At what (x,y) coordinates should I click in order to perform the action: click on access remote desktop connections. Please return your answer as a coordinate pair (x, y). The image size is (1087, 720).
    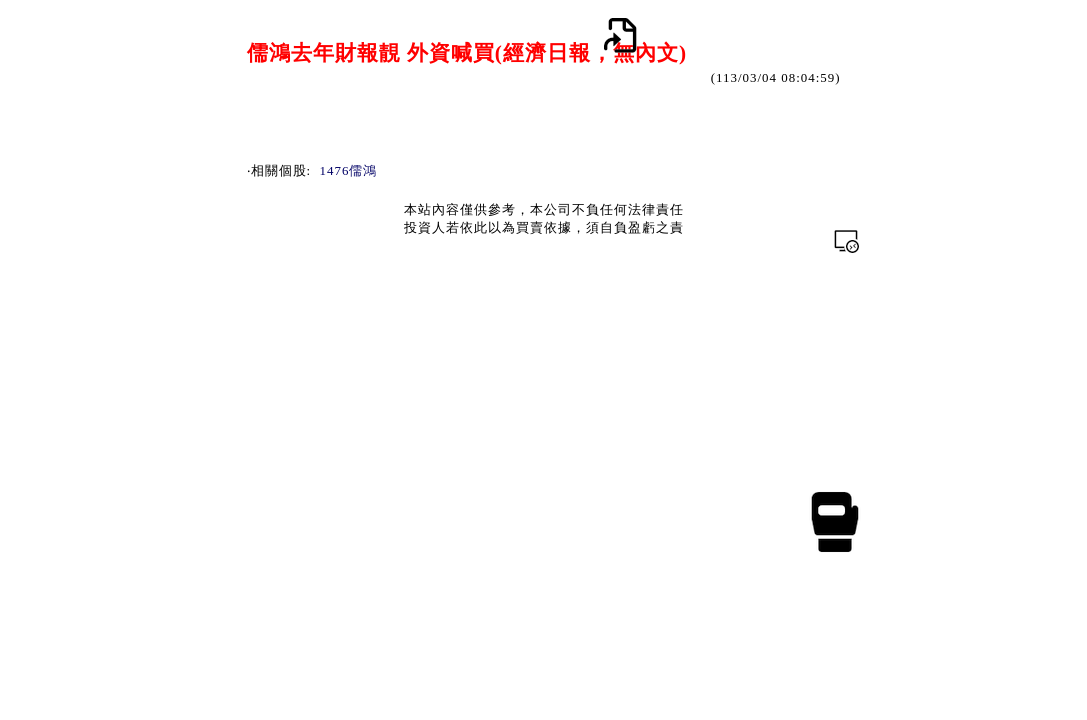
    Looking at the image, I should click on (846, 240).